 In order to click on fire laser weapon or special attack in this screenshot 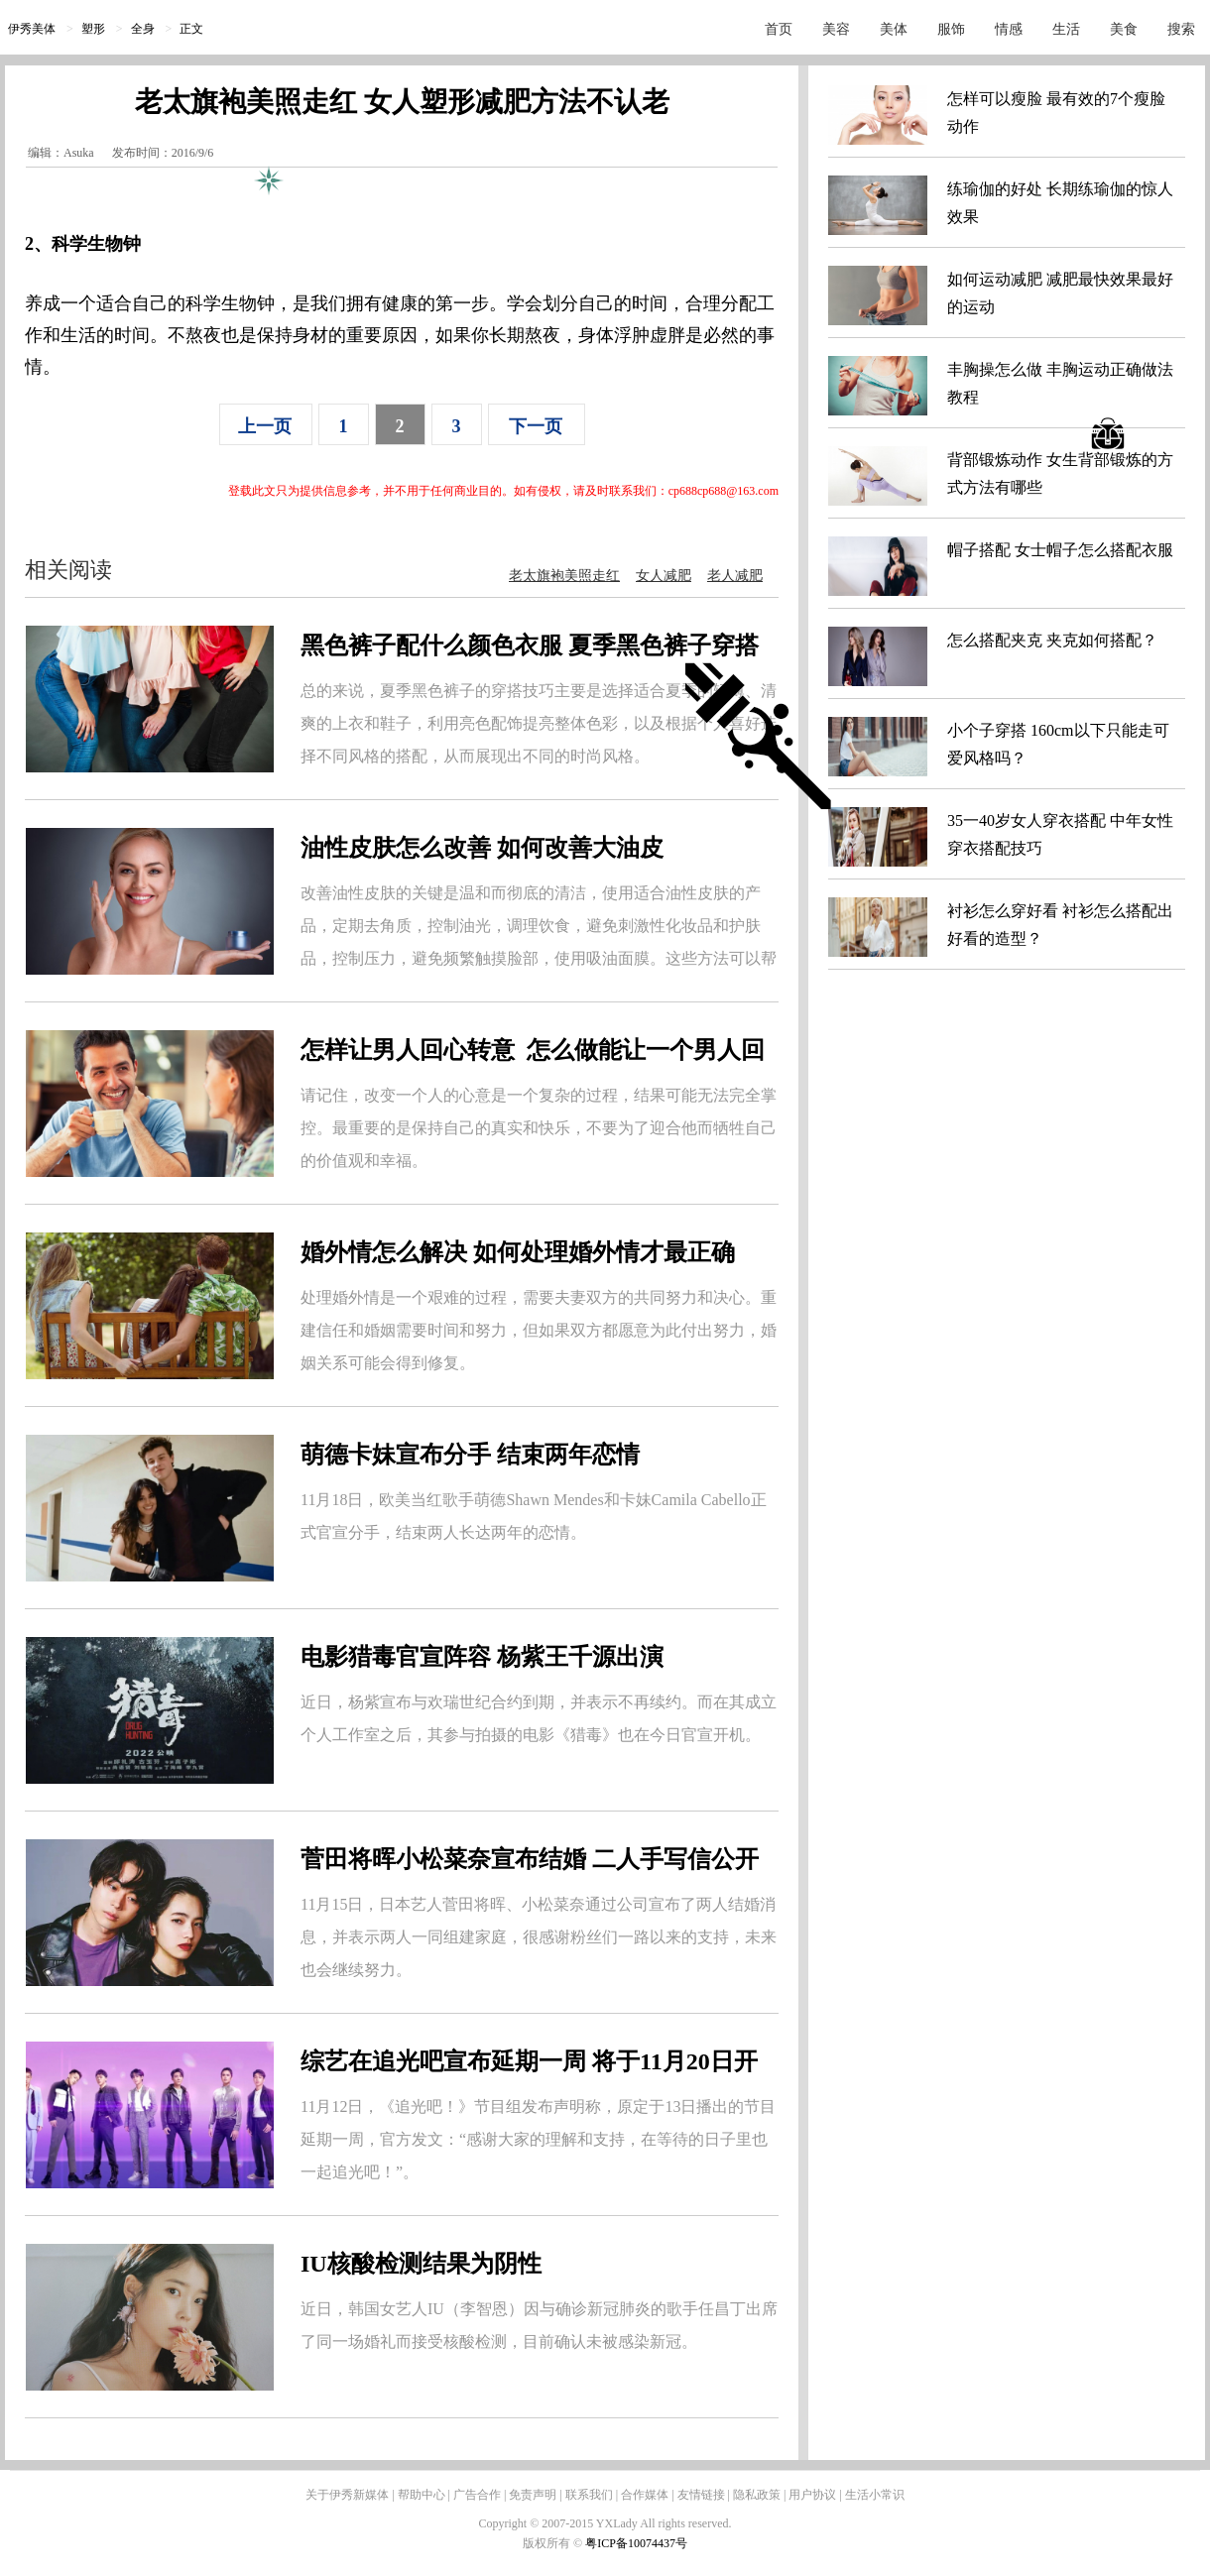, I will do `click(758, 736)`.